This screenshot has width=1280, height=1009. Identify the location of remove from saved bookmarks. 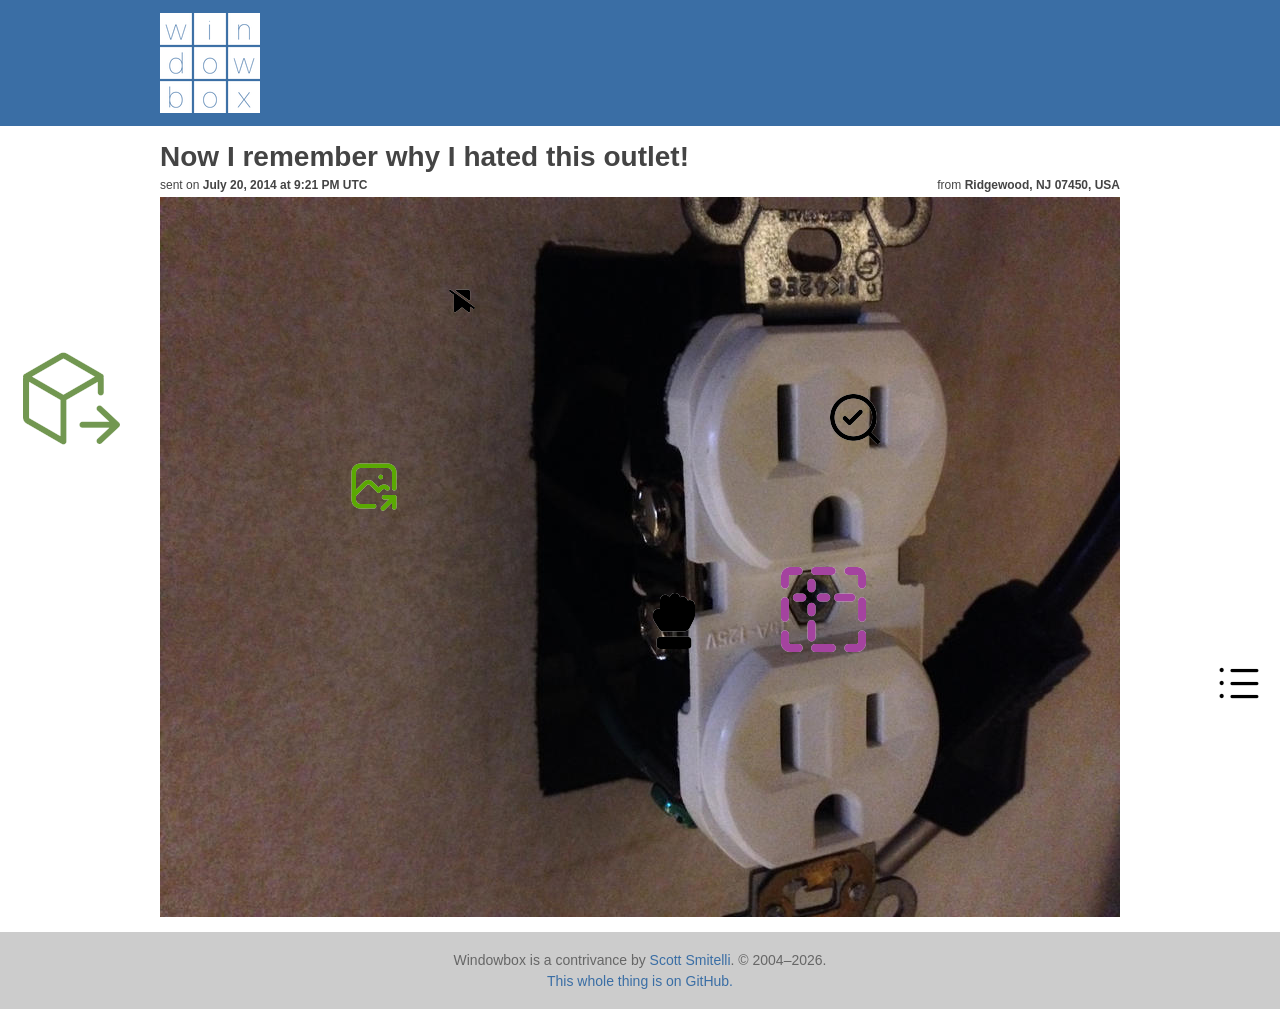
(462, 301).